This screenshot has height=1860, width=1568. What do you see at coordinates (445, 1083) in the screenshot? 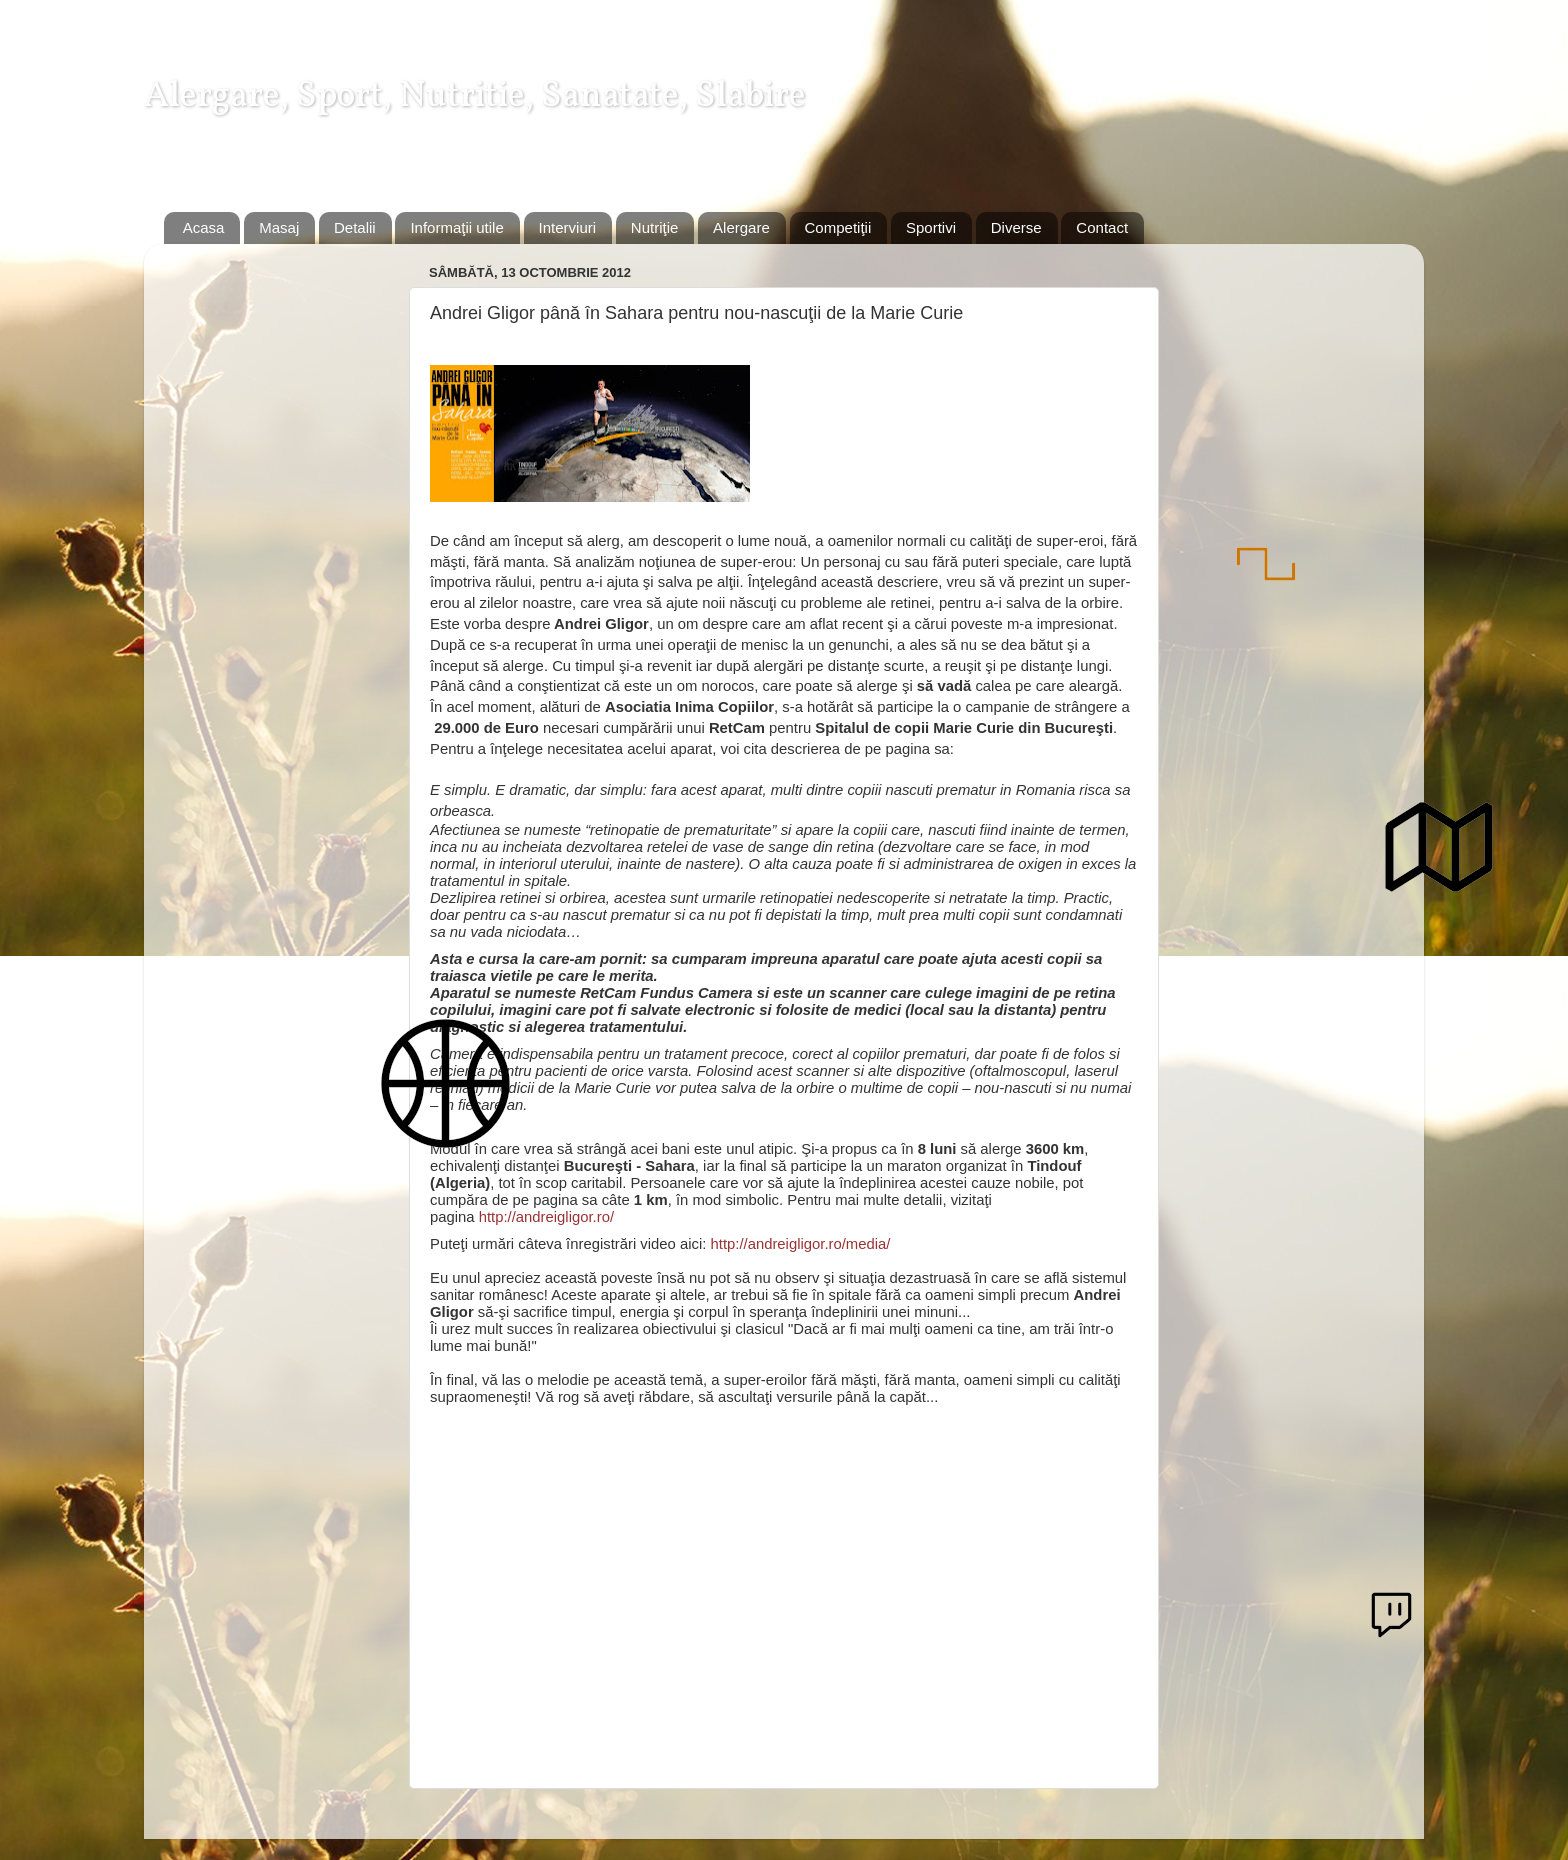
I see `access sports or basketball-related content` at bounding box center [445, 1083].